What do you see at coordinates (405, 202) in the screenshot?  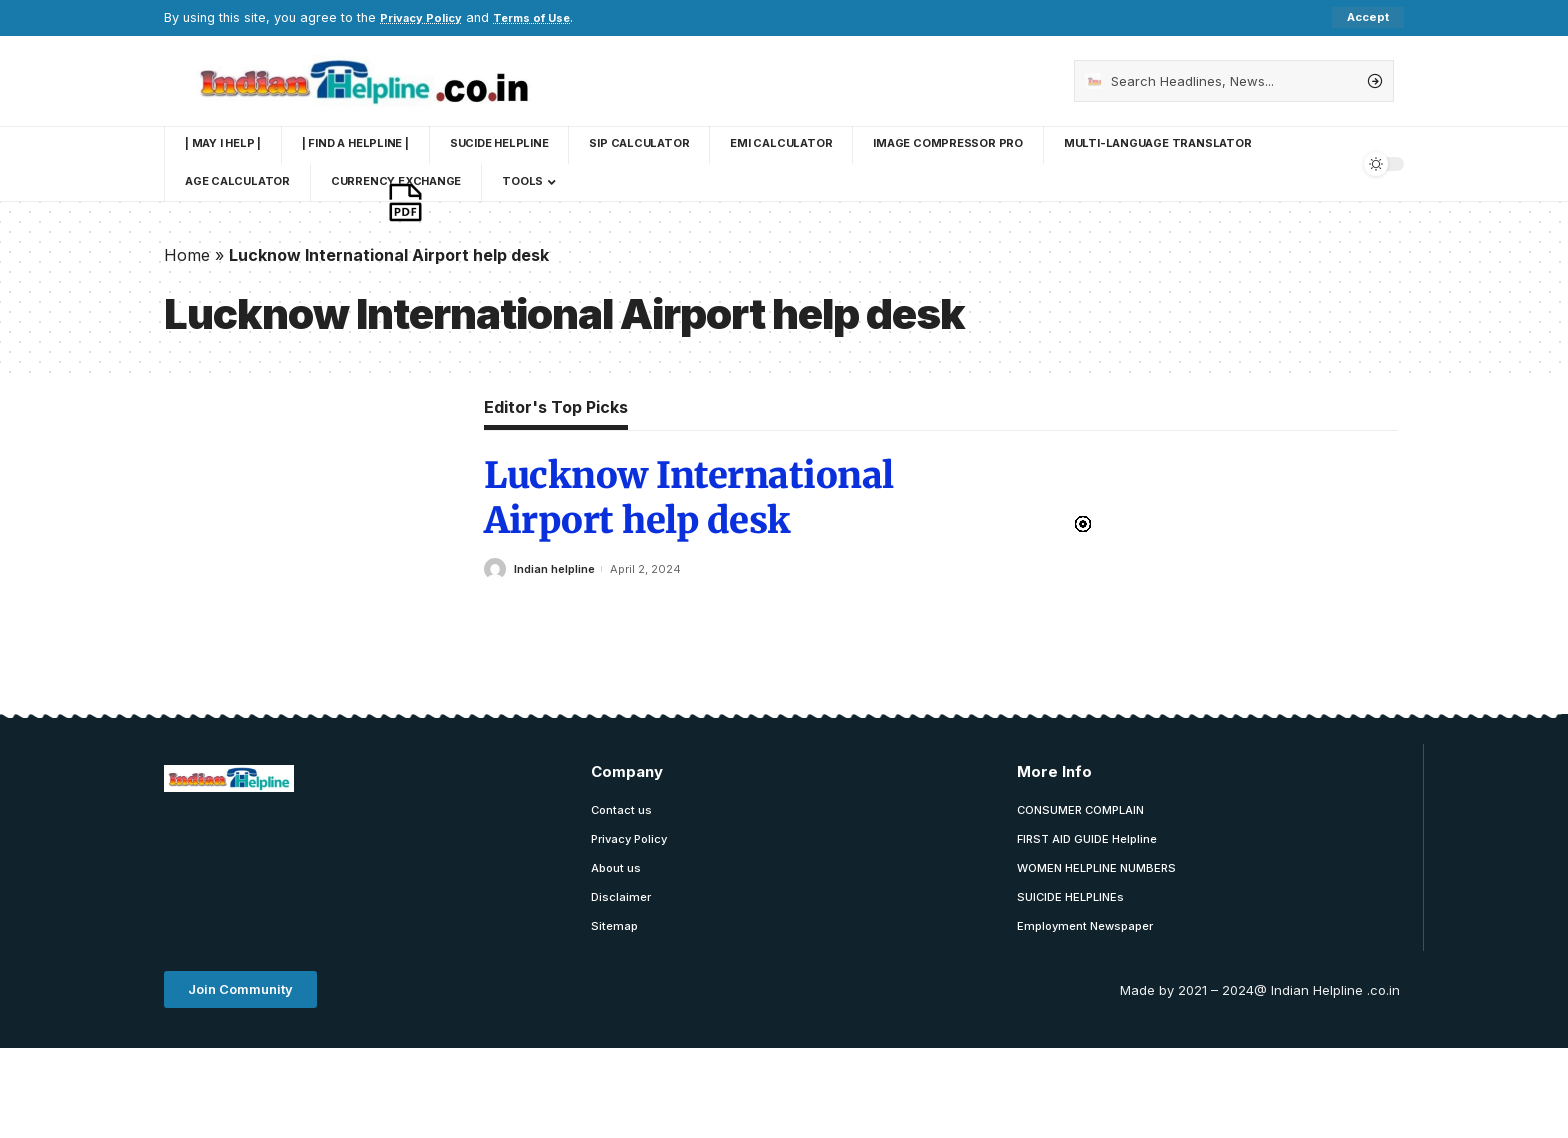 I see `open a PDF document` at bounding box center [405, 202].